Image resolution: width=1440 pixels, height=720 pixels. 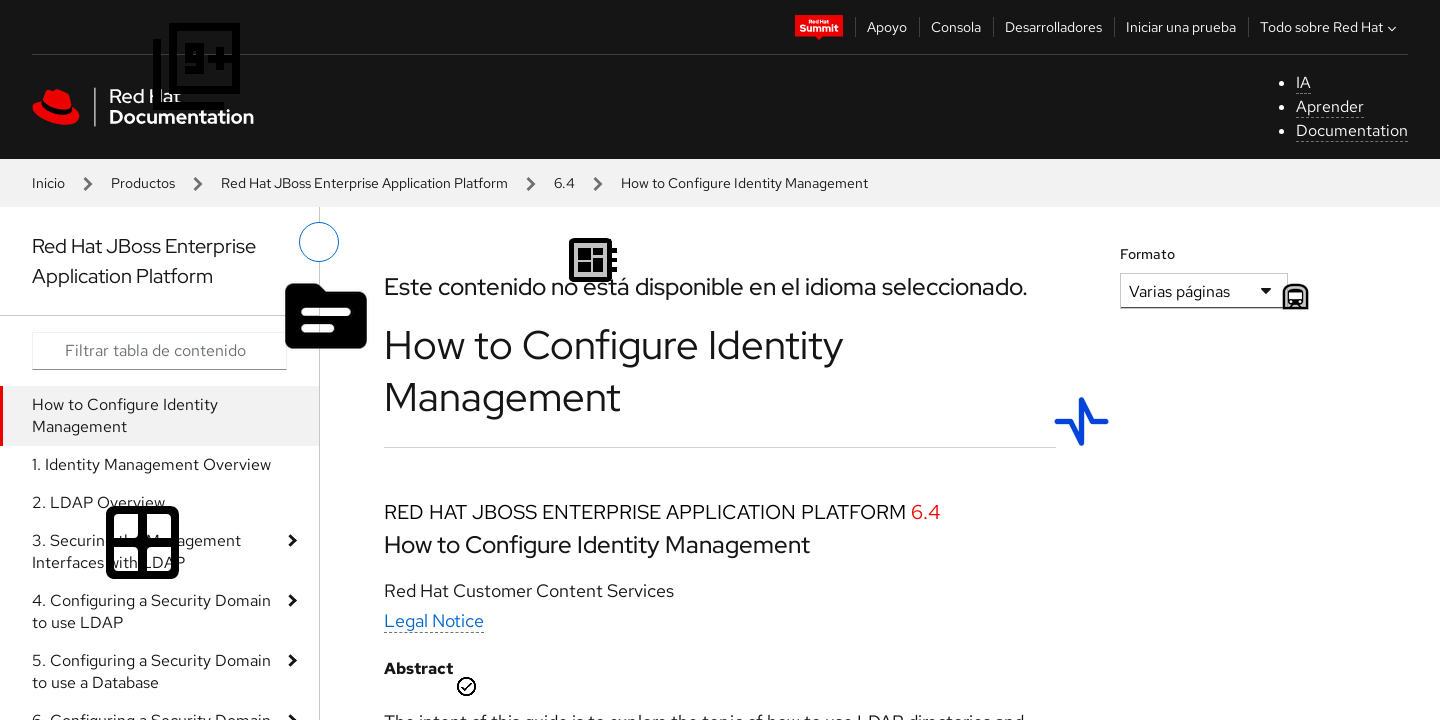 What do you see at coordinates (196, 66) in the screenshot?
I see `indicates 9 or more items in a stack or collection` at bounding box center [196, 66].